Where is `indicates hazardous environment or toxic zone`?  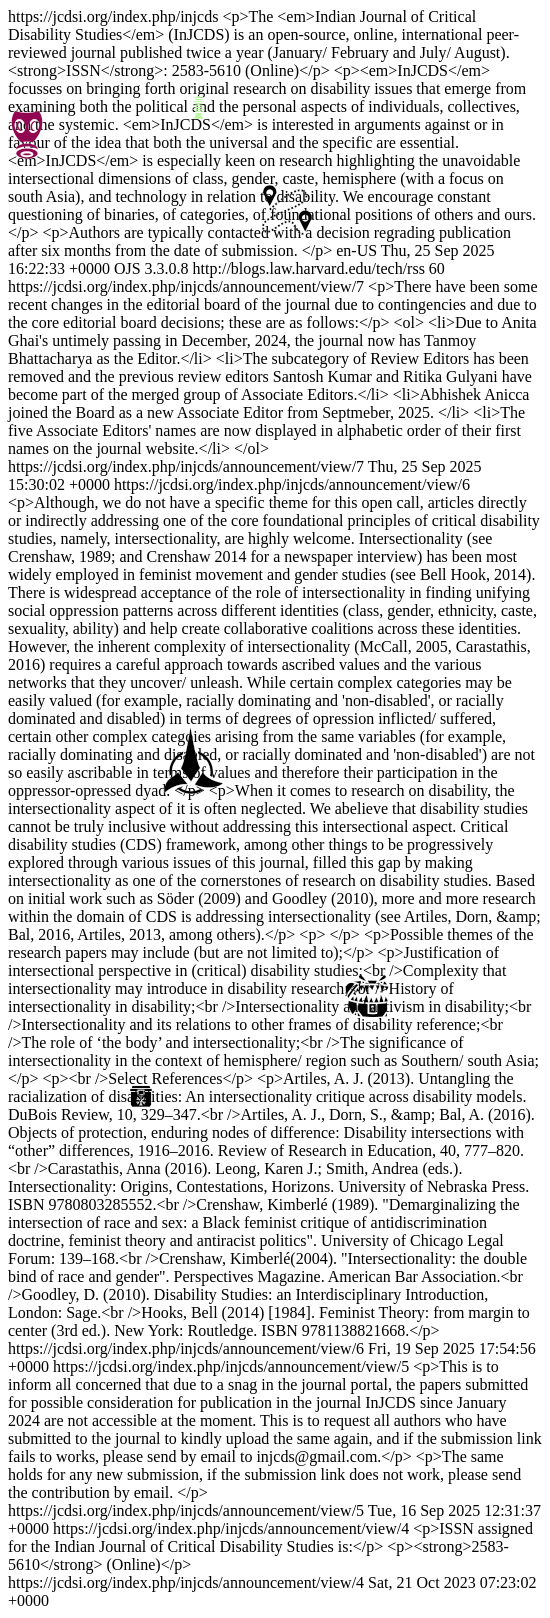 indicates hazardous environment or toxic zone is located at coordinates (27, 134).